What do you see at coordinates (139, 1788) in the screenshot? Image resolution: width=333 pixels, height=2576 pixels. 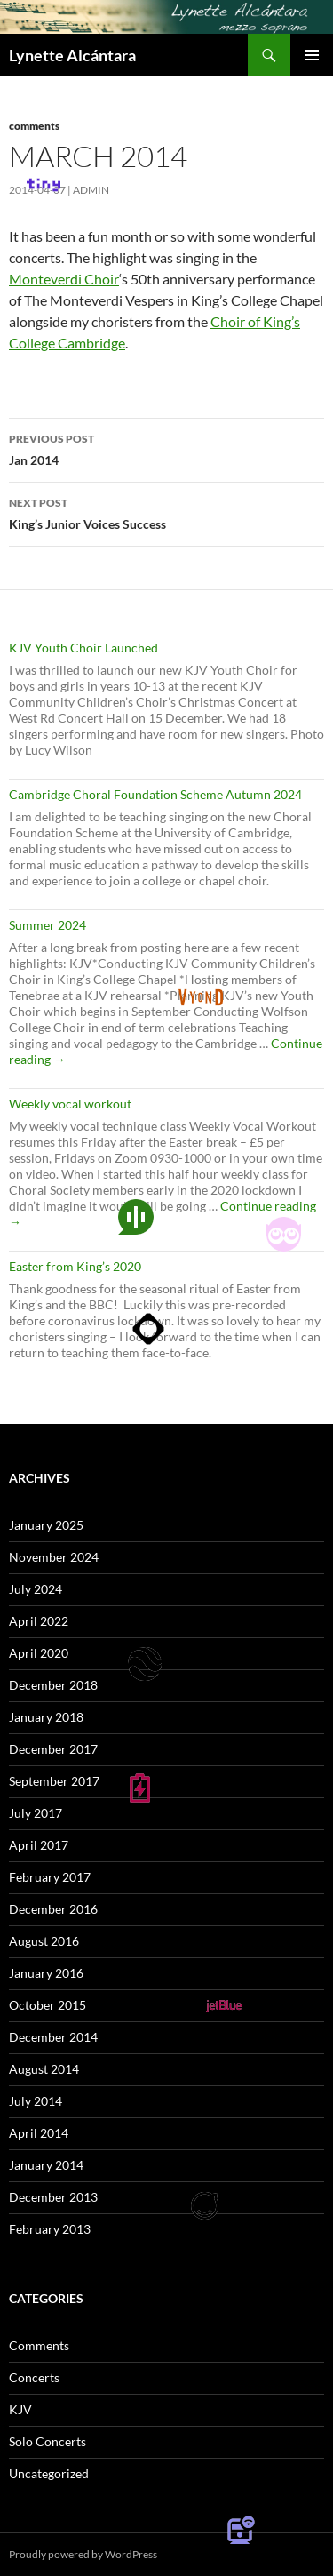 I see `battery charging status indicator` at bounding box center [139, 1788].